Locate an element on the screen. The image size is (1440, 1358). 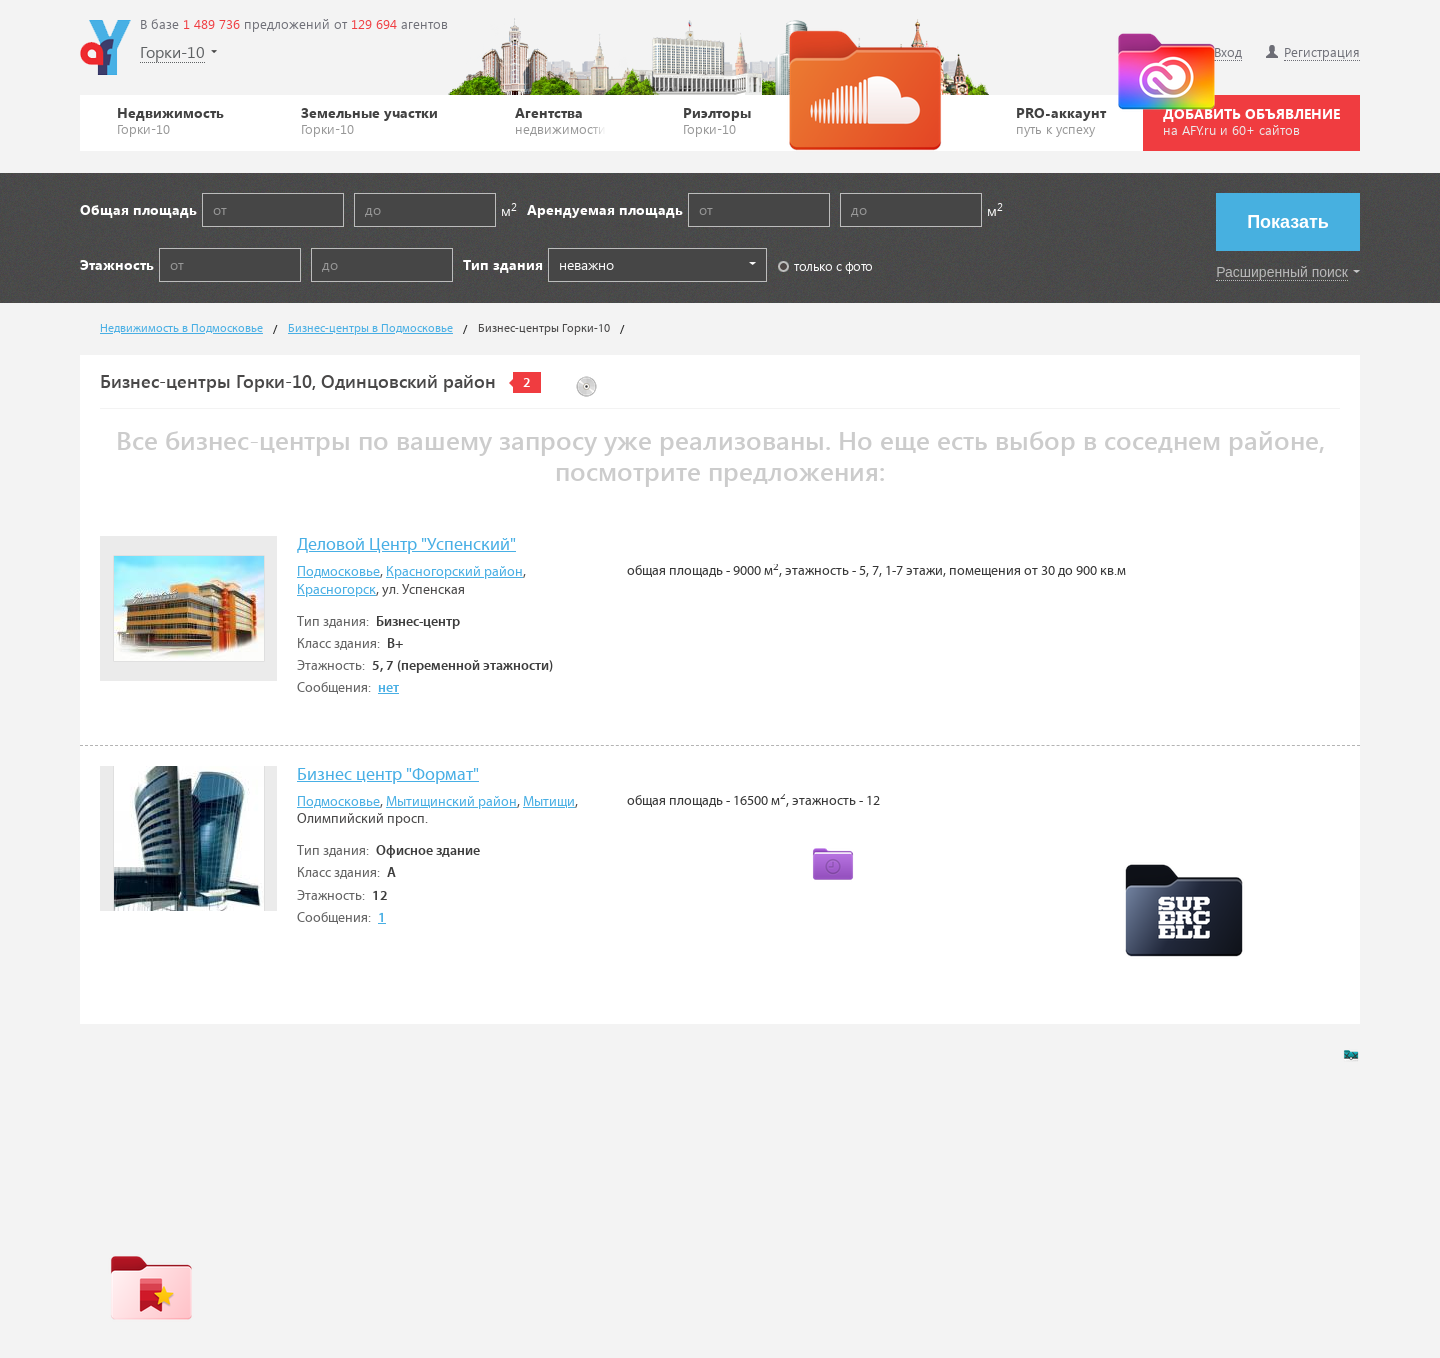
open folder containing Supercell games is located at coordinates (1183, 913).